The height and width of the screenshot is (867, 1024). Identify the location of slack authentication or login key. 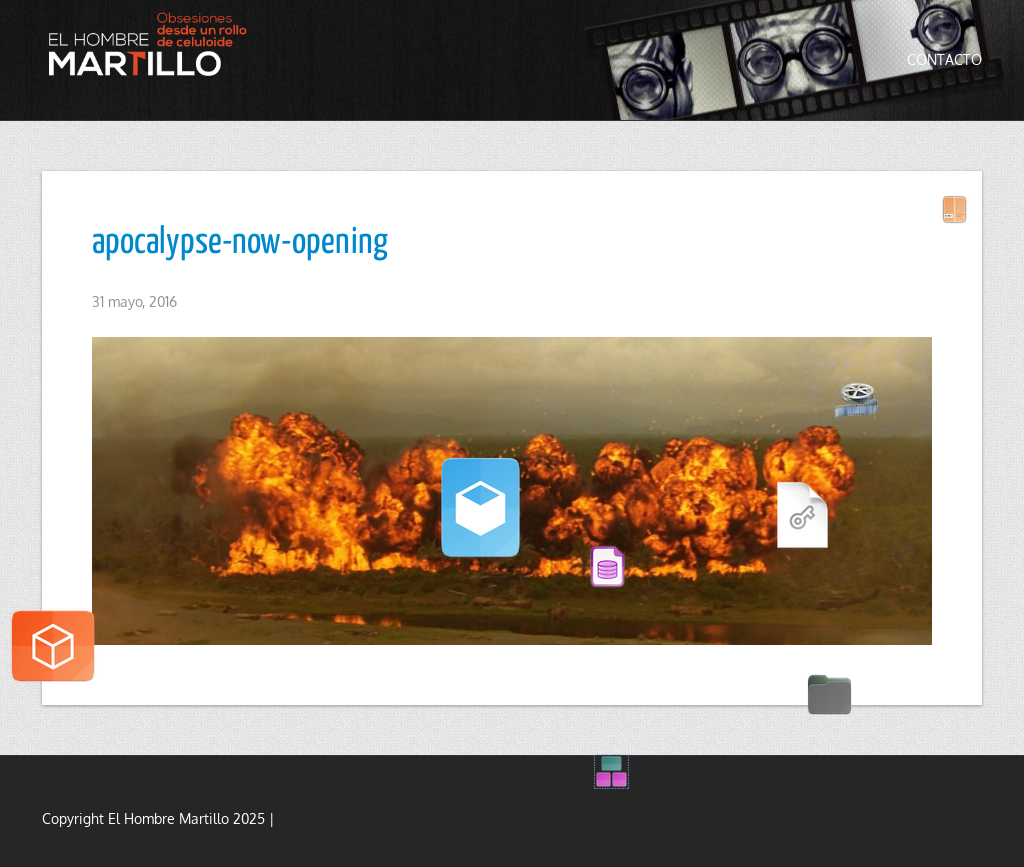
(802, 516).